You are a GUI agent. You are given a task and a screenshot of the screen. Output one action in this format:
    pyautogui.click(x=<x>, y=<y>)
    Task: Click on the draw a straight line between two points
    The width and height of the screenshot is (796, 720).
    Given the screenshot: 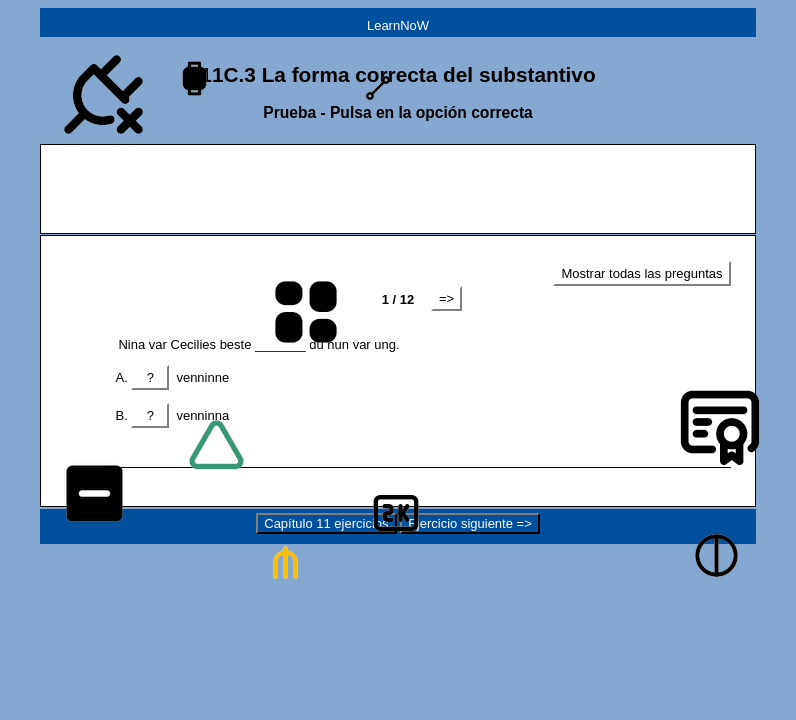 What is the action you would take?
    pyautogui.click(x=378, y=88)
    